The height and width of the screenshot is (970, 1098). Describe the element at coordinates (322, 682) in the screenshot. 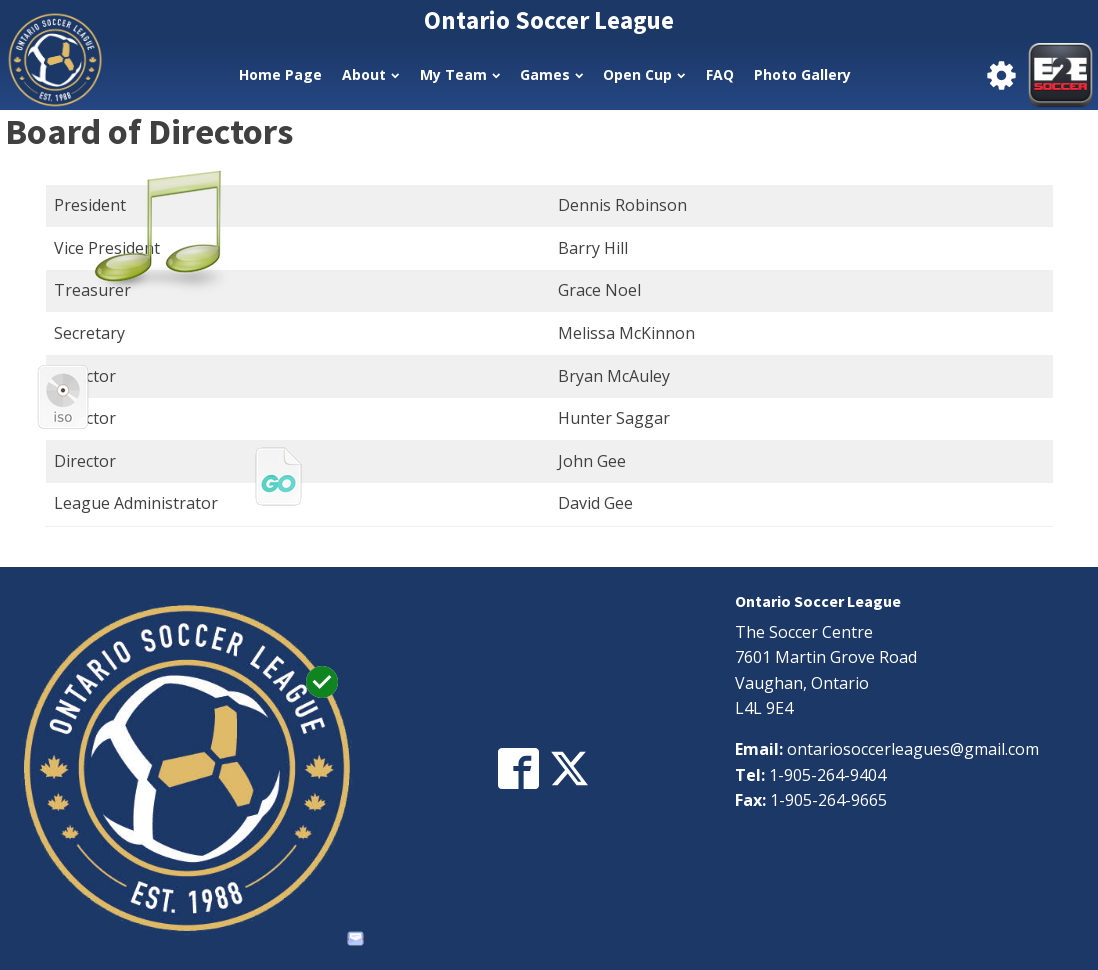

I see `indicates a selected or checked item` at that location.